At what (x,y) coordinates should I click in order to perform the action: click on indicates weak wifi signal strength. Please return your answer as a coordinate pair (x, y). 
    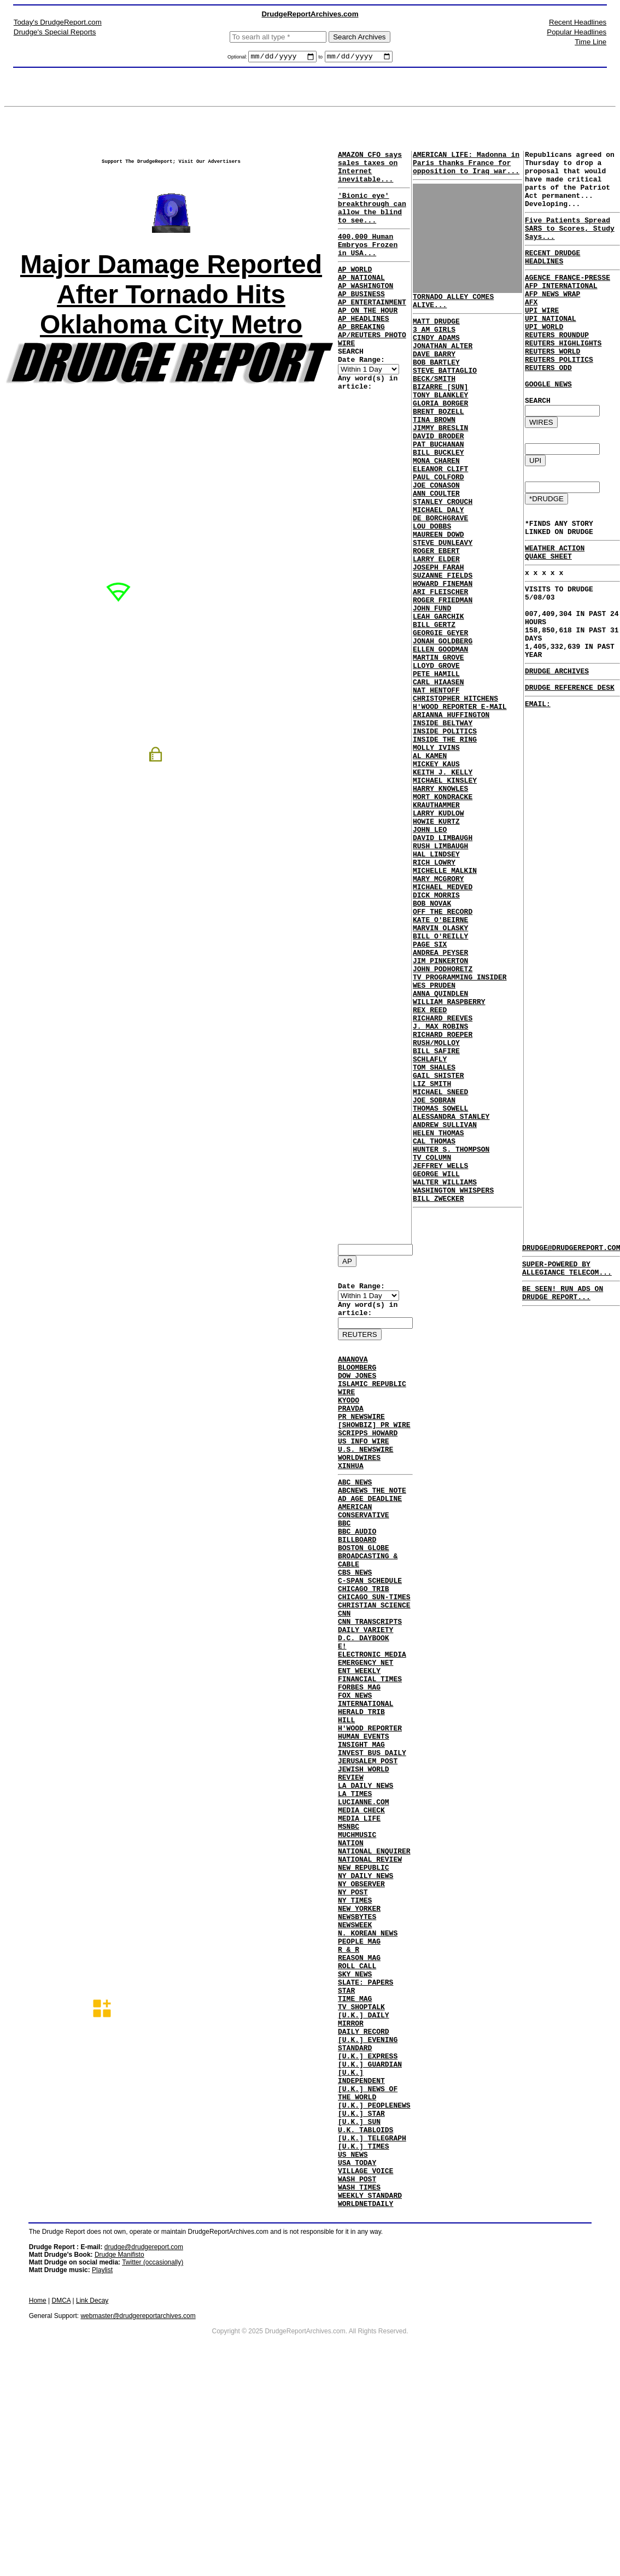
    Looking at the image, I should click on (118, 592).